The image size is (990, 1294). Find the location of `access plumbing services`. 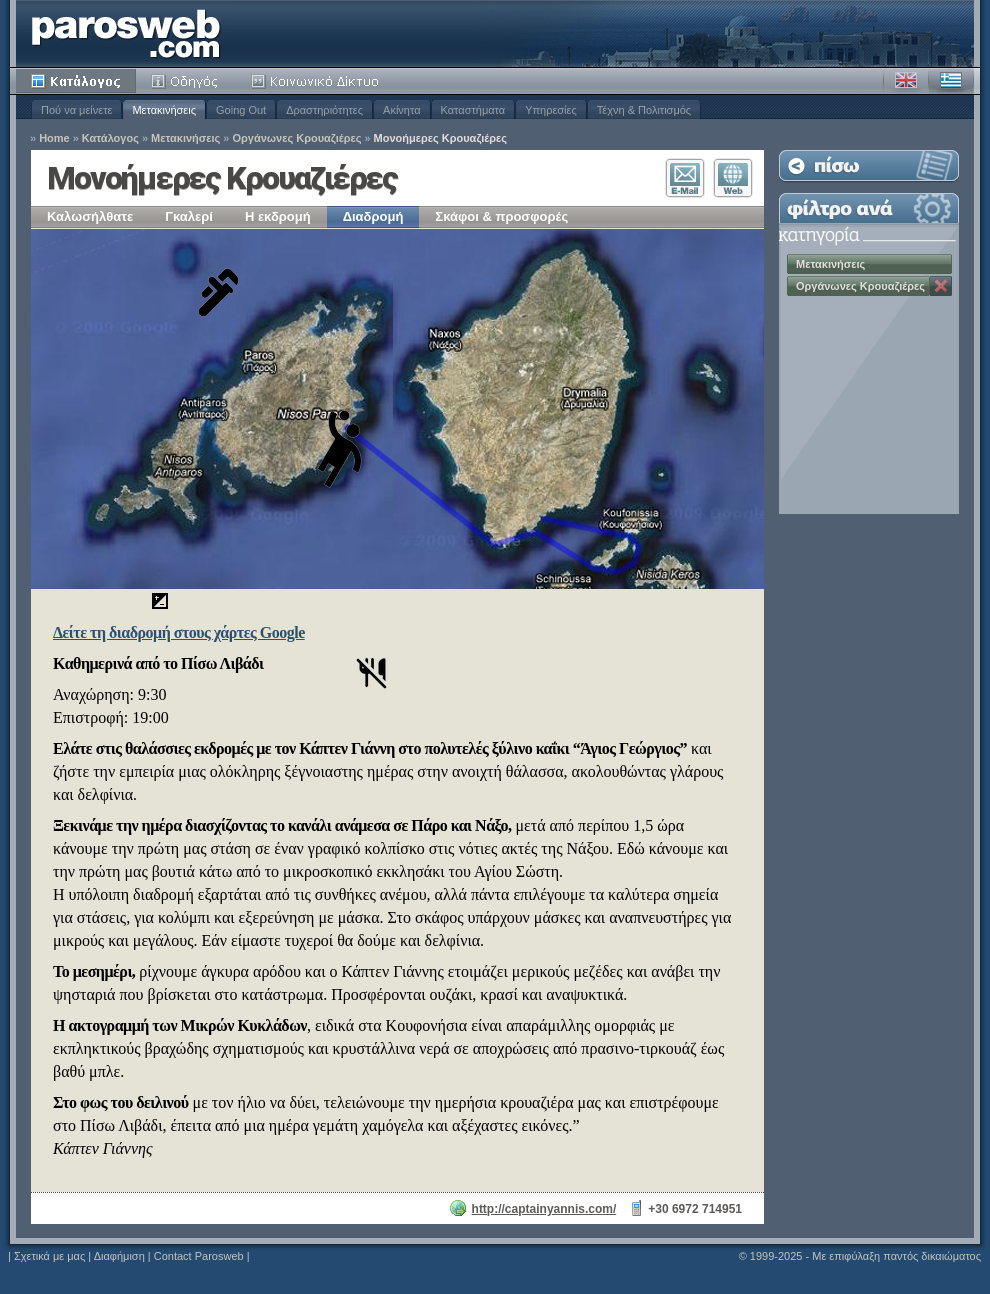

access plumbing services is located at coordinates (218, 292).